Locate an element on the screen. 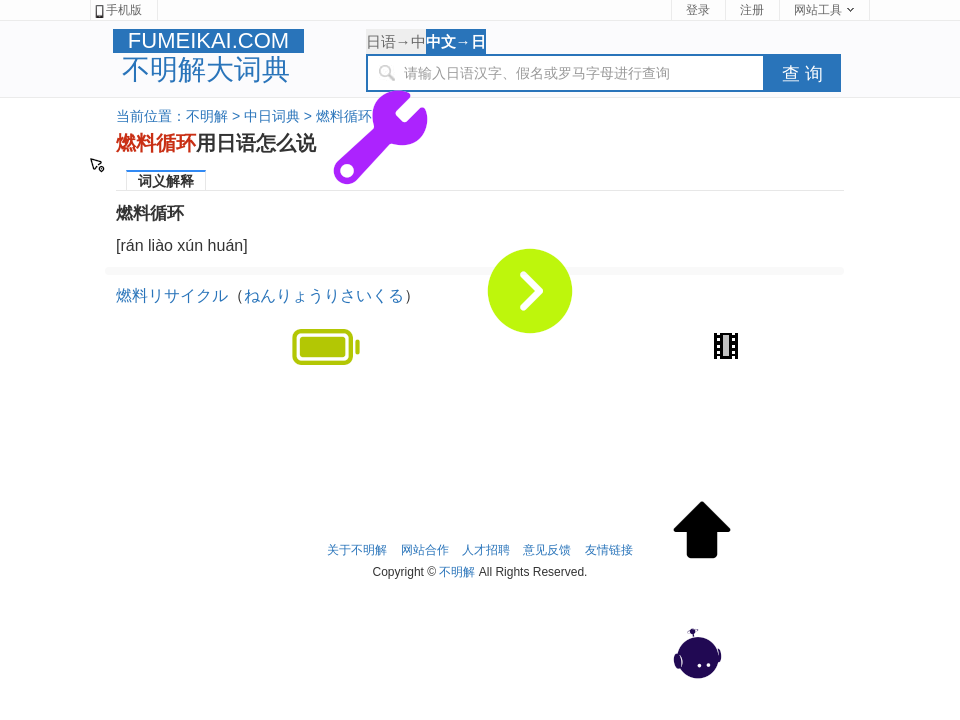 The width and height of the screenshot is (960, 720). go to the next item or page is located at coordinates (530, 291).